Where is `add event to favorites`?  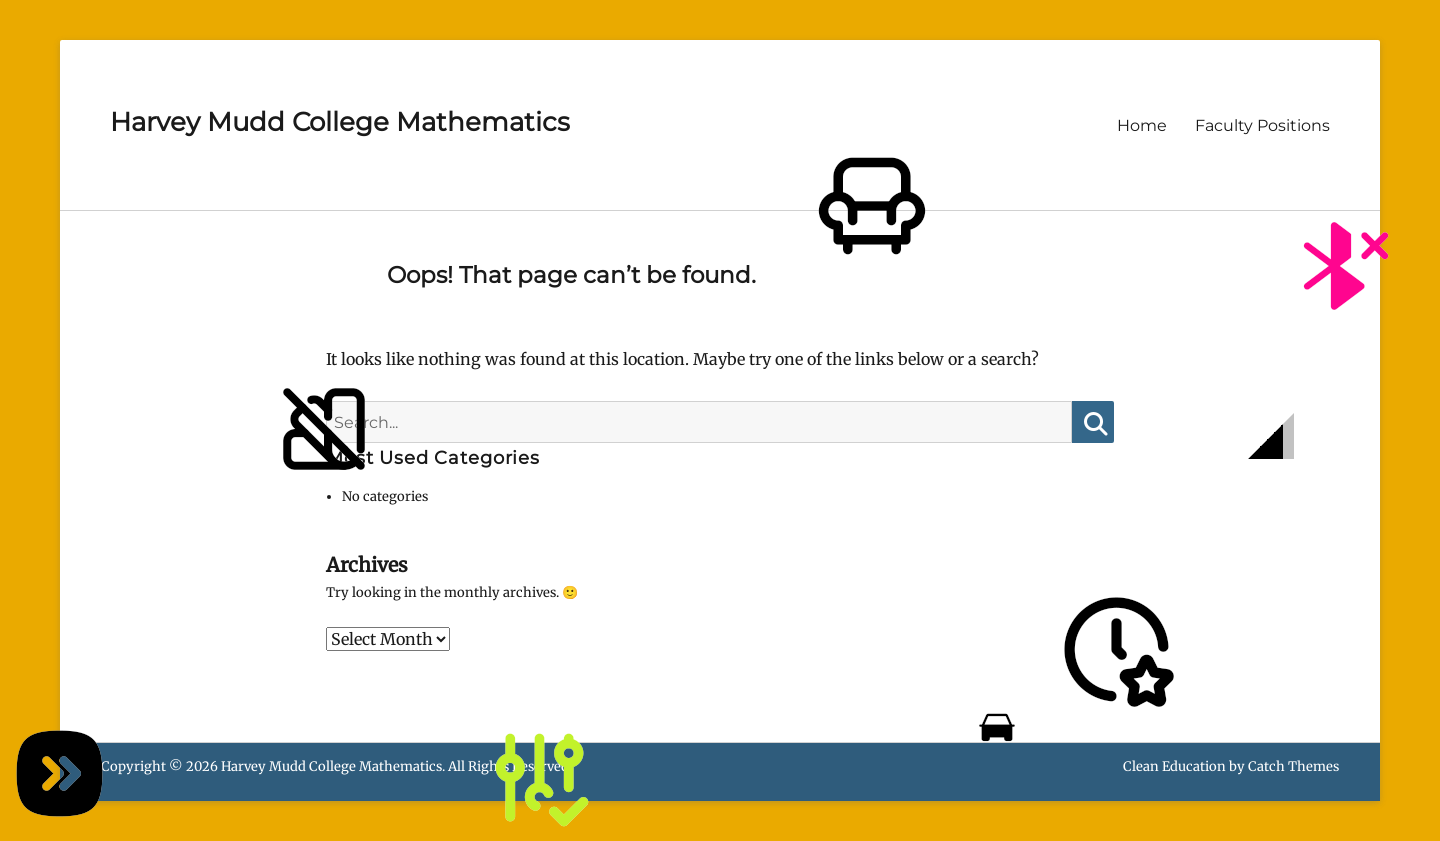
add event to favorites is located at coordinates (1116, 649).